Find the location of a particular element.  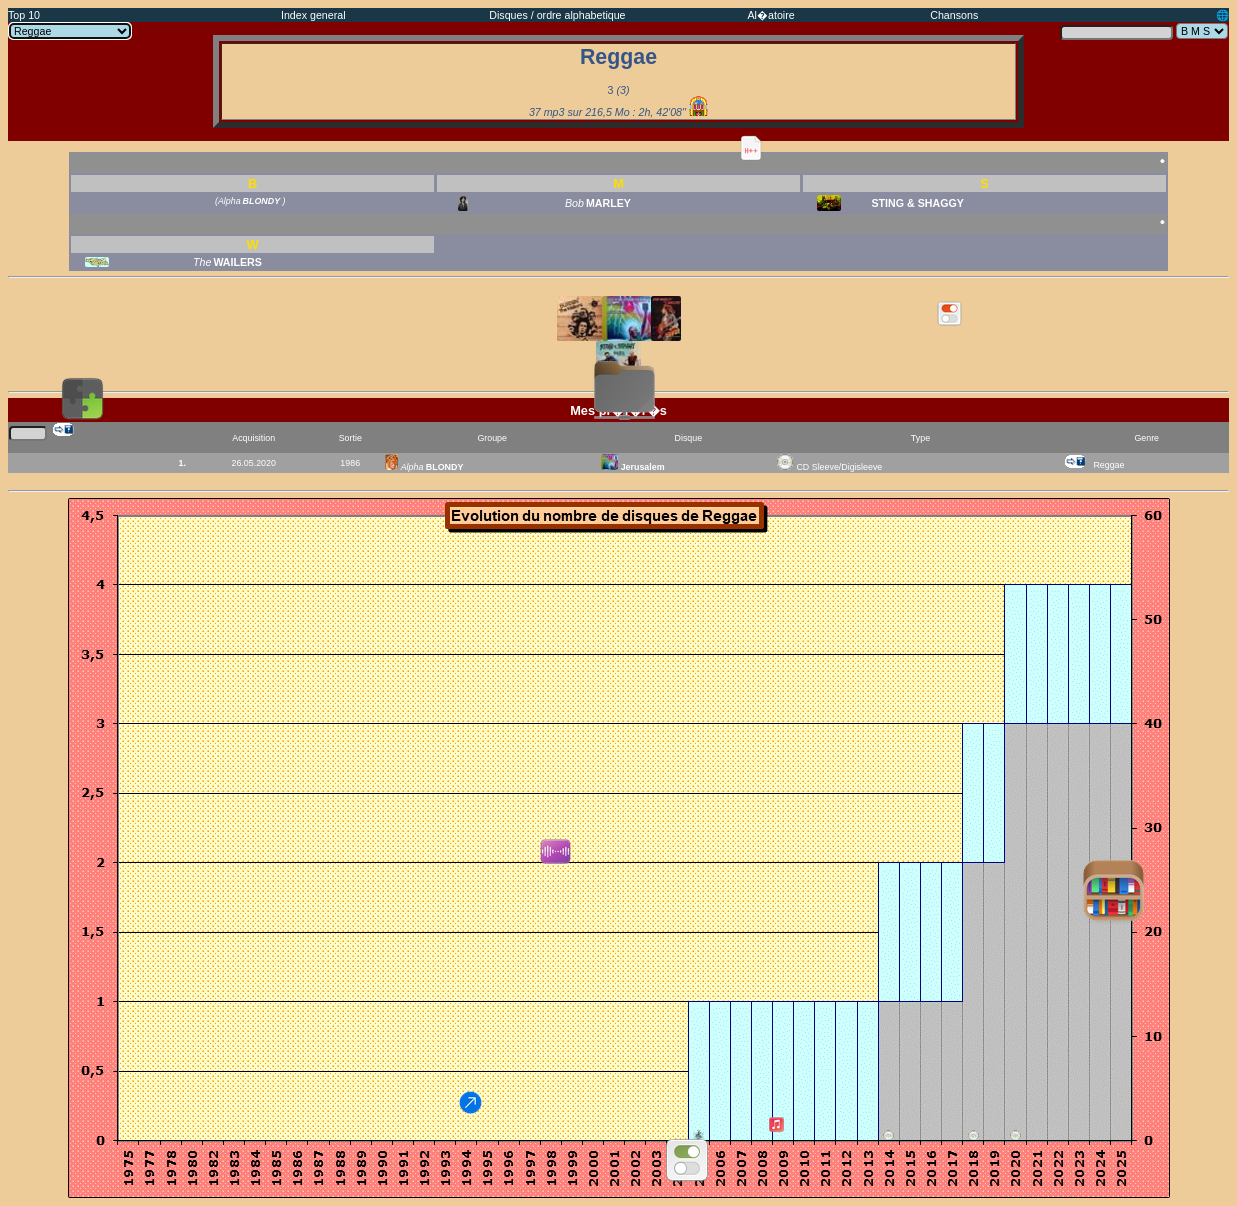

access files stored on a remote server or network location is located at coordinates (624, 389).